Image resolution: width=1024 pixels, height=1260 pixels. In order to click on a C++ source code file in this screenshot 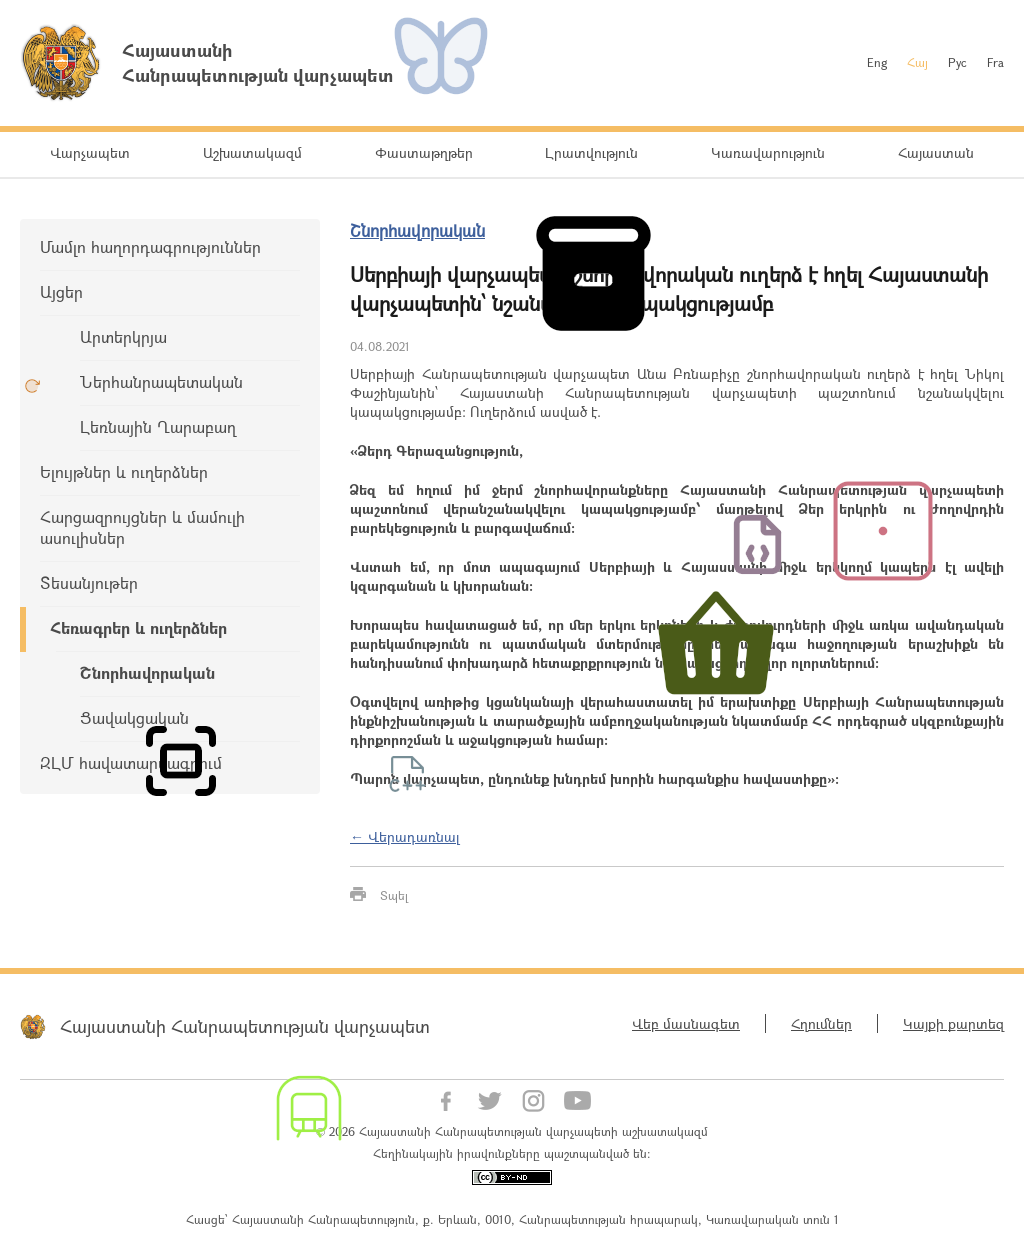, I will do `click(407, 775)`.